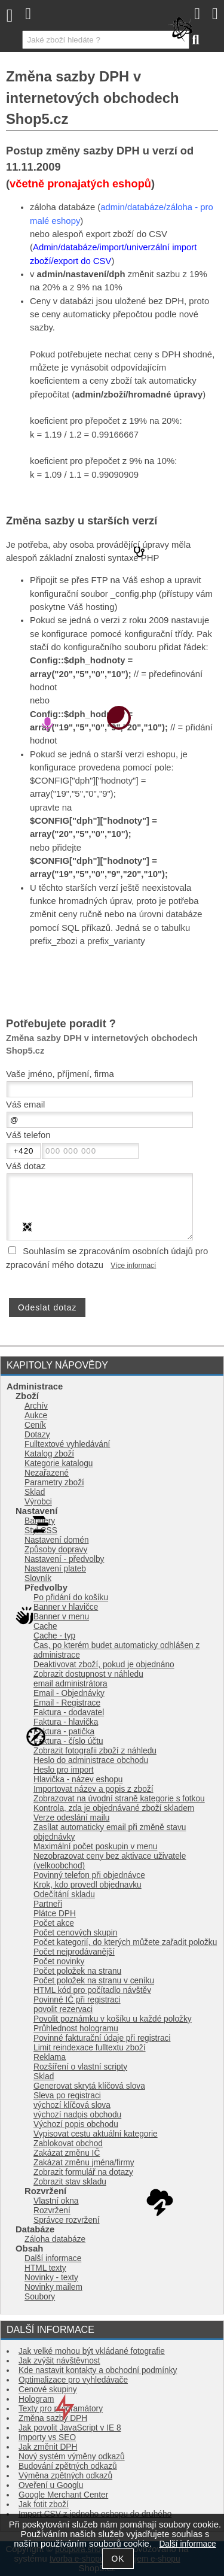 This screenshot has height=2576, width=224. What do you see at coordinates (159, 2202) in the screenshot?
I see `indicates thunderstorm weather conditions` at bounding box center [159, 2202].